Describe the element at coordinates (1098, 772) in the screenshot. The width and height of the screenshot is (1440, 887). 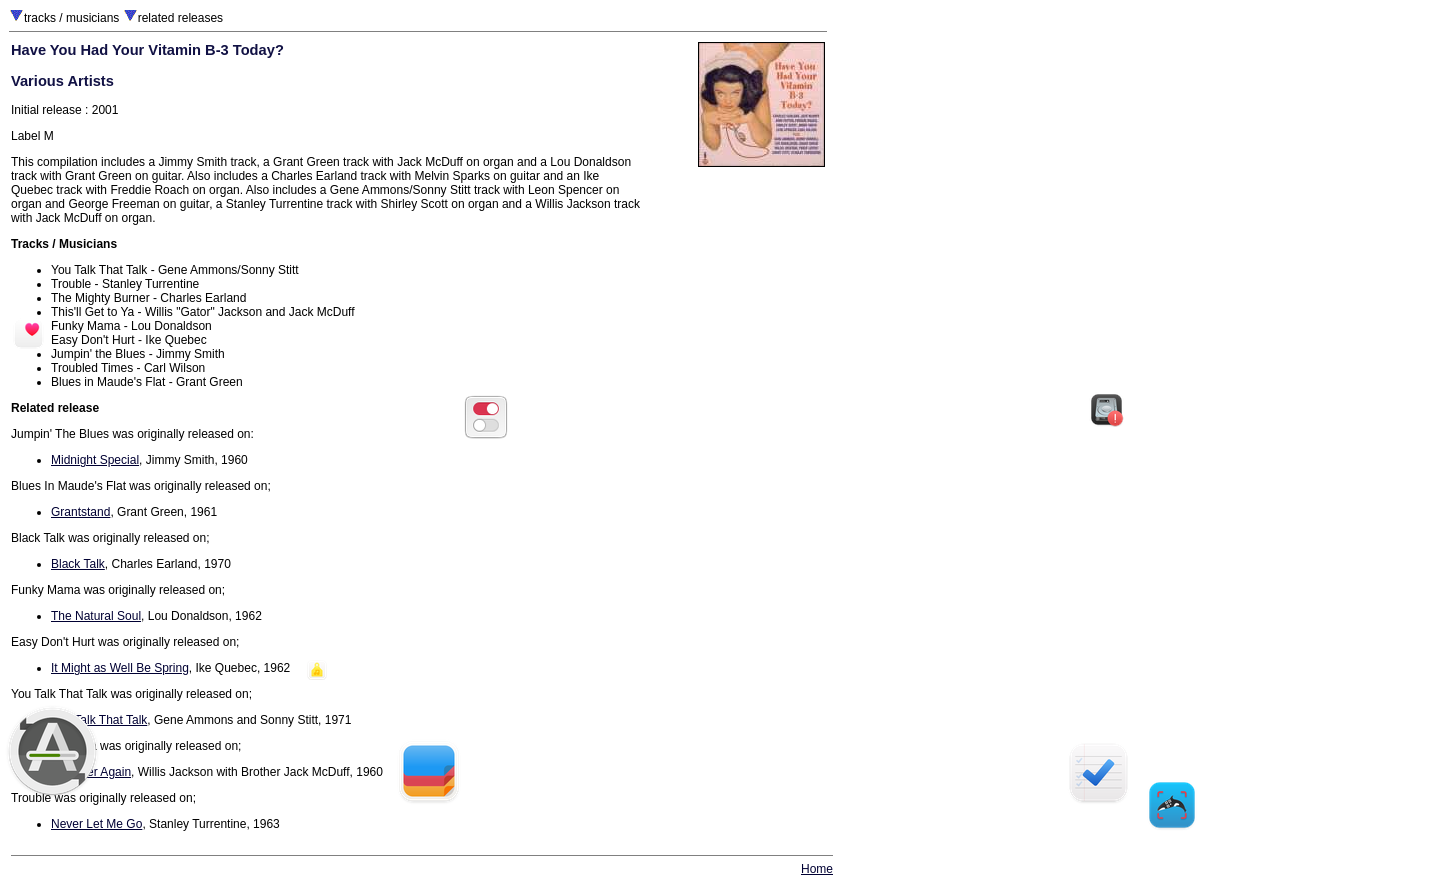
I see `open agenda task management app` at that location.